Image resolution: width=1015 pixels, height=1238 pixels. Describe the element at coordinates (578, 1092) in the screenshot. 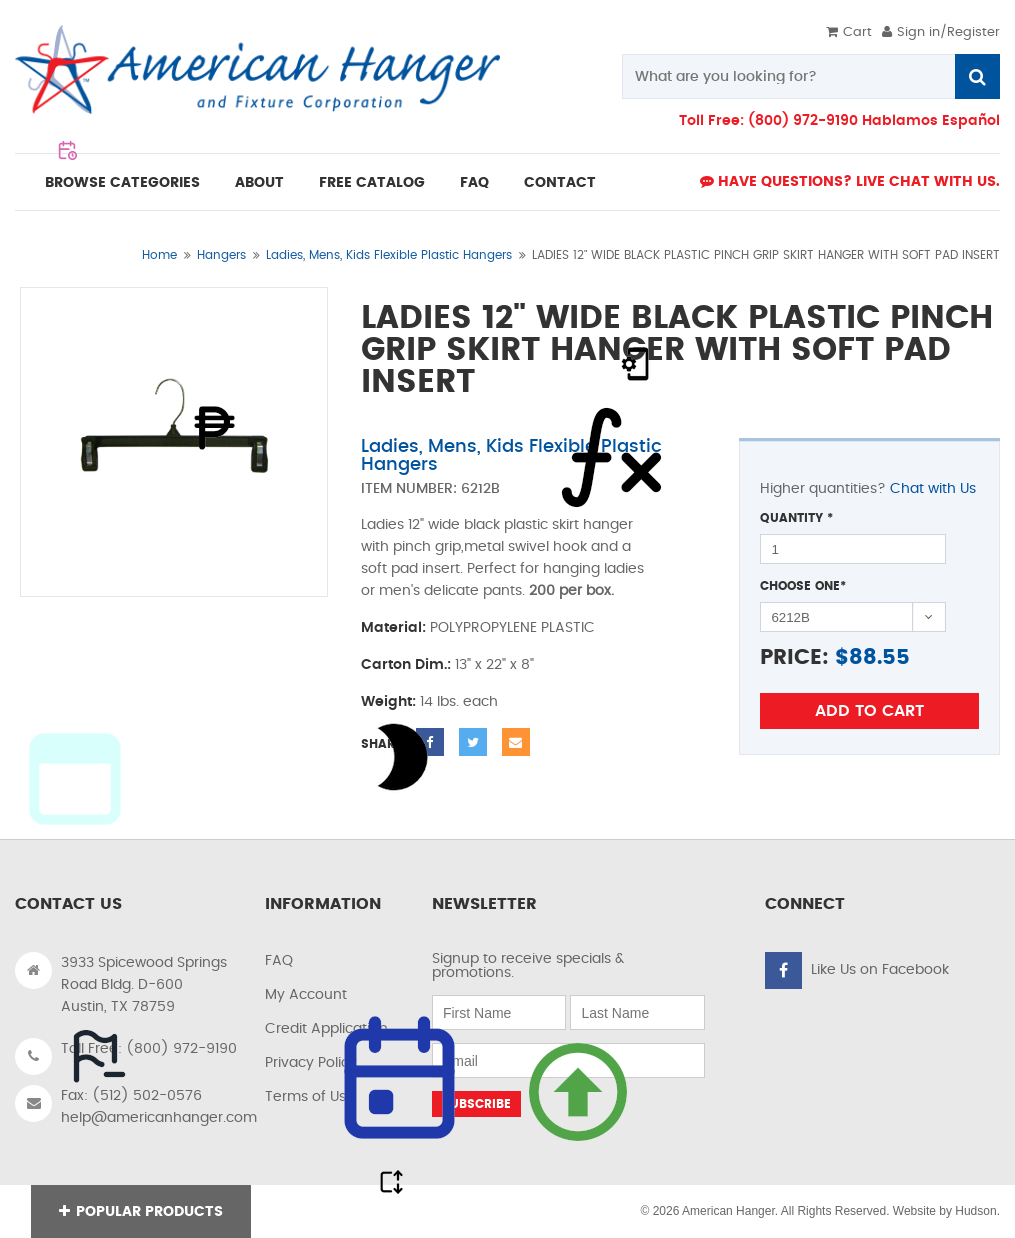

I see `scroll to top of page` at that location.